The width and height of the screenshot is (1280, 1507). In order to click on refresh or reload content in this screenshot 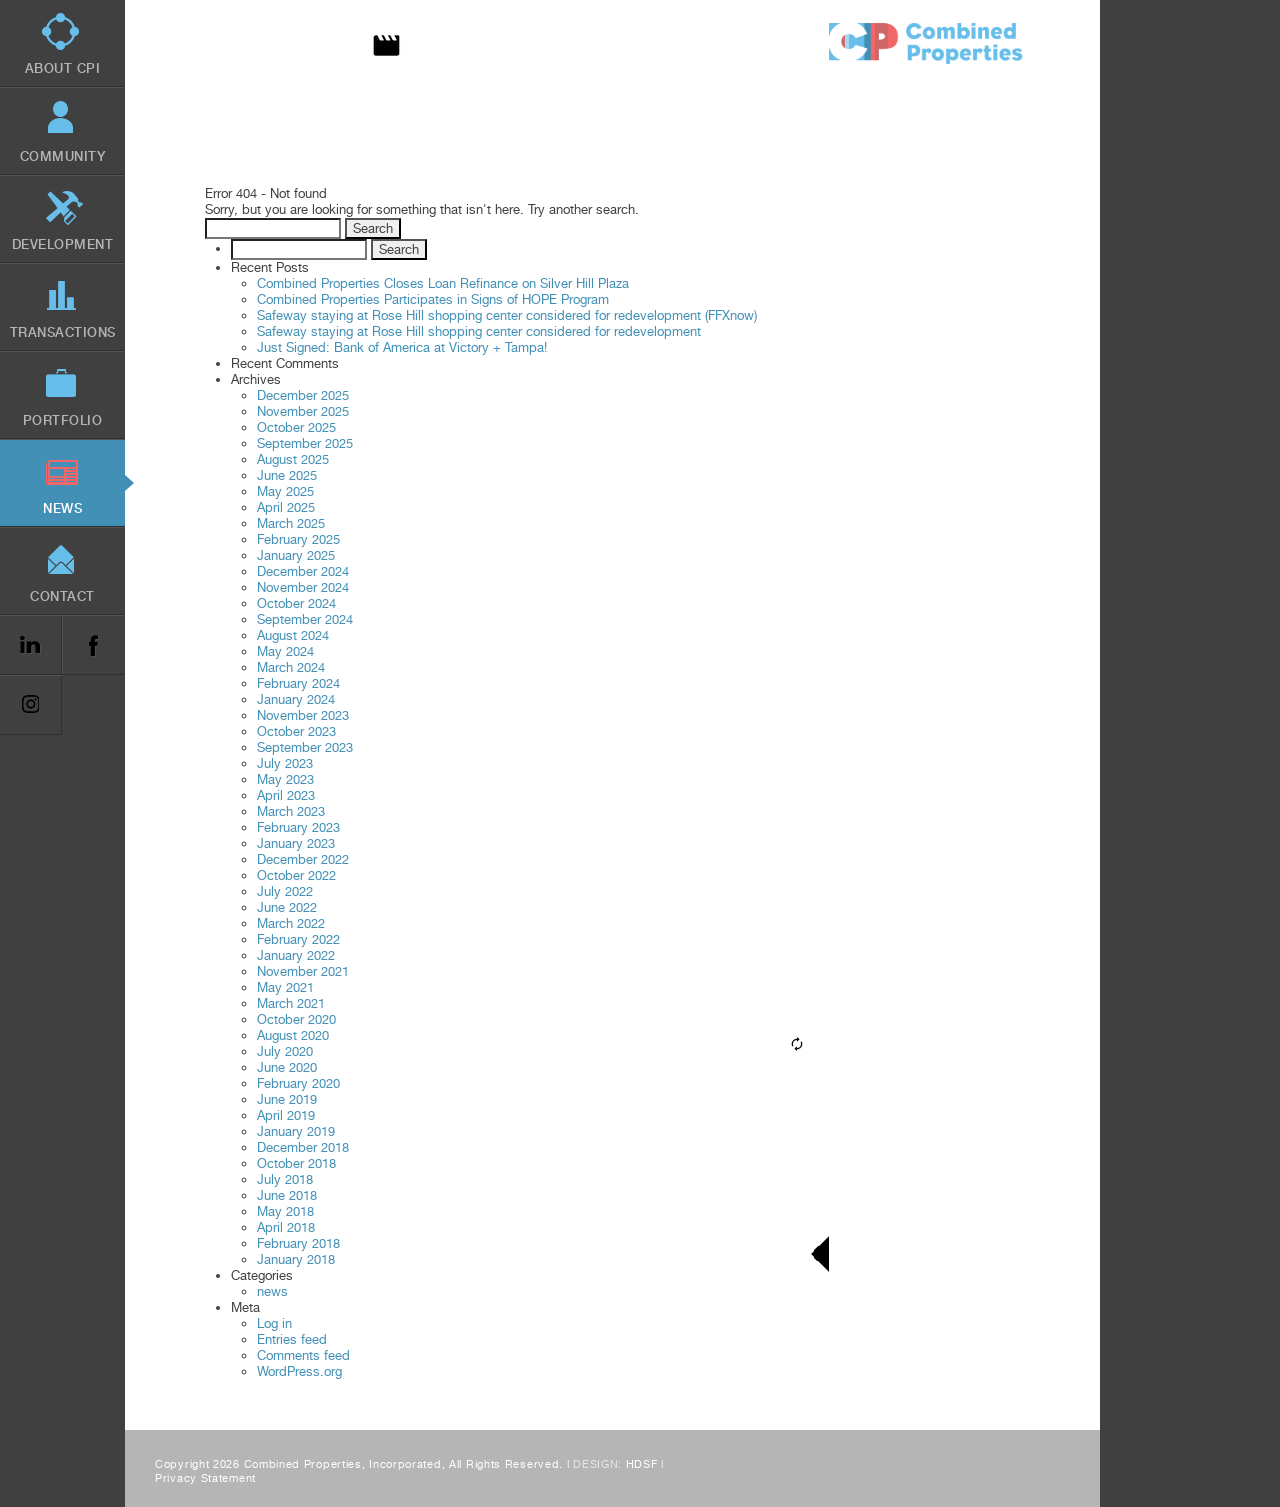, I will do `click(797, 1044)`.